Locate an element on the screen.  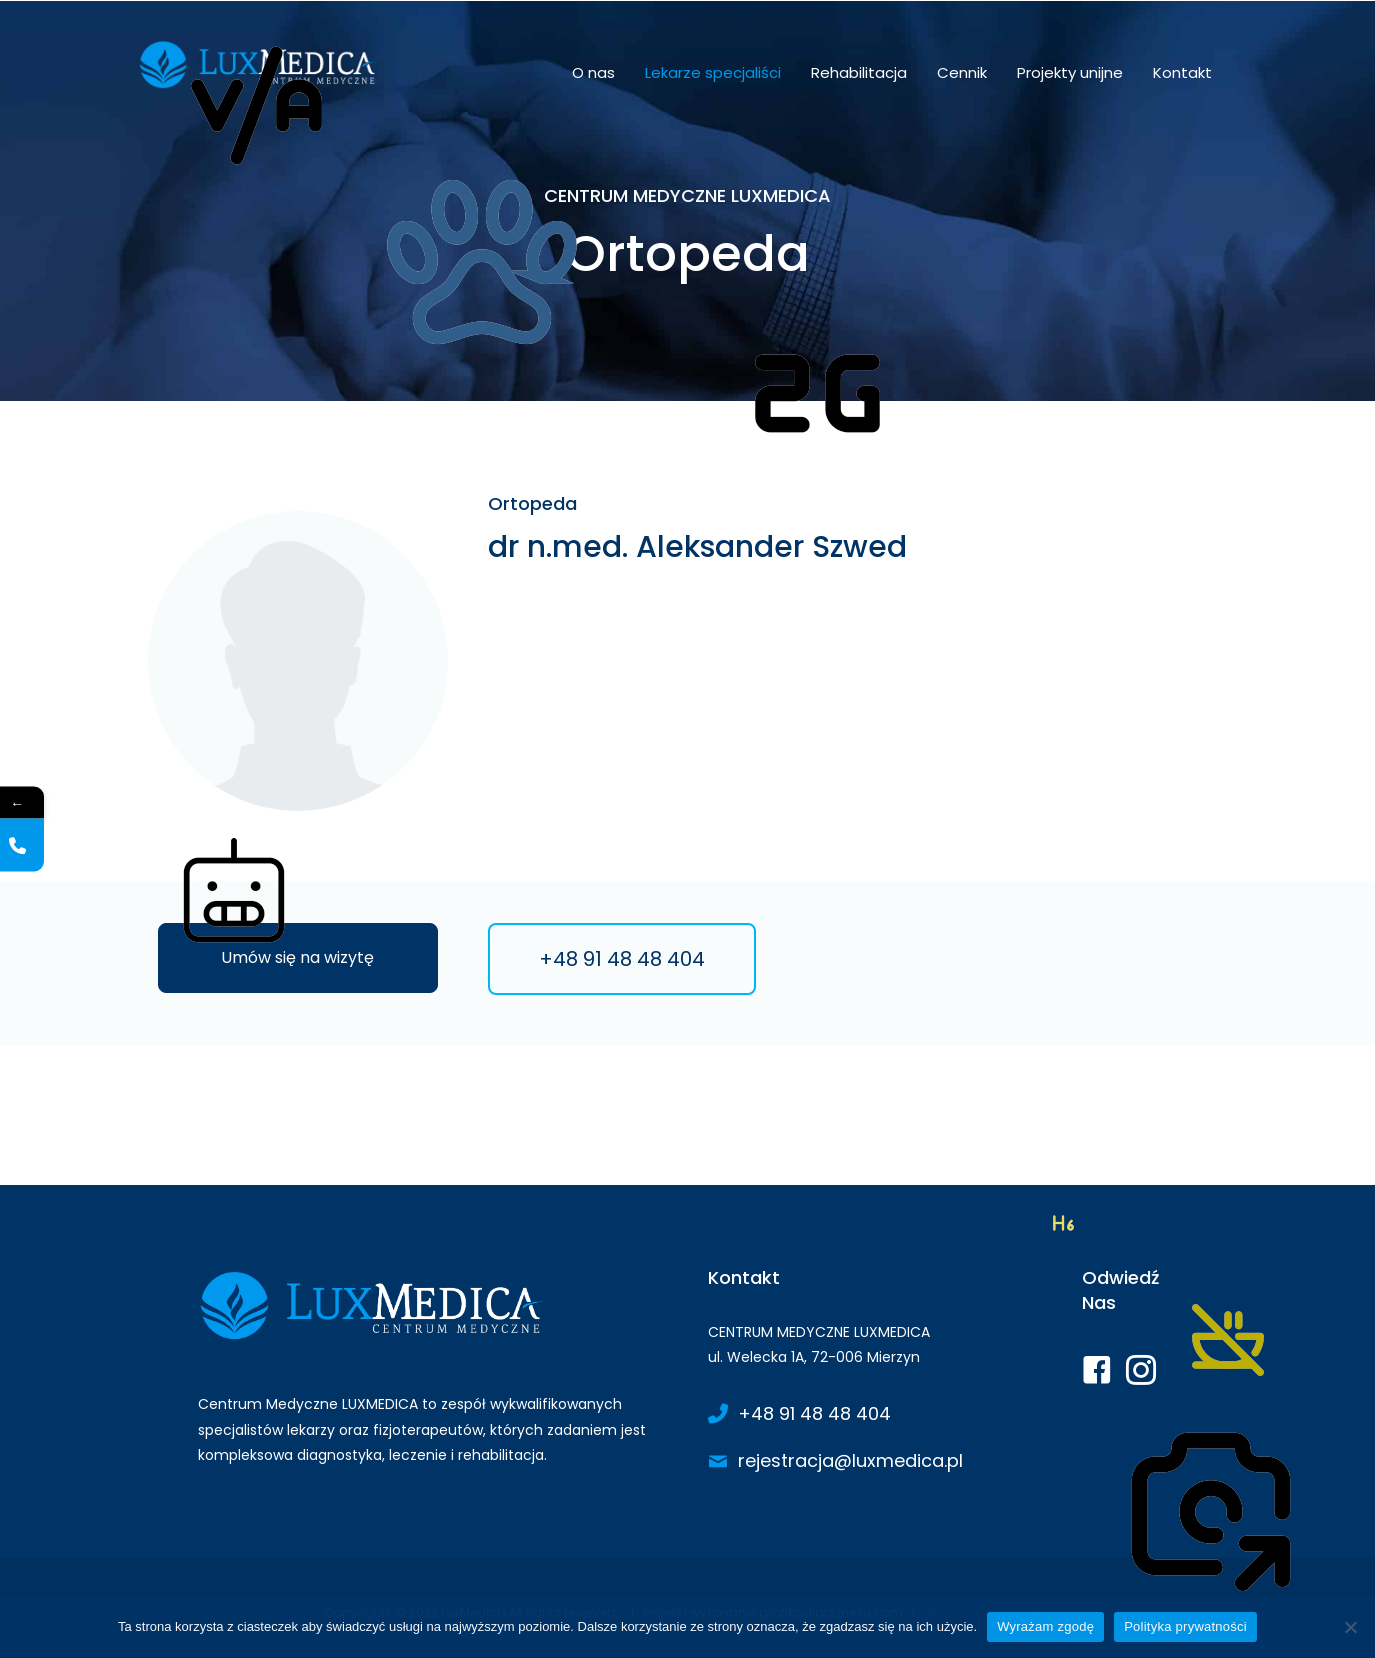
soup or hot food unavailable is located at coordinates (1228, 1340).